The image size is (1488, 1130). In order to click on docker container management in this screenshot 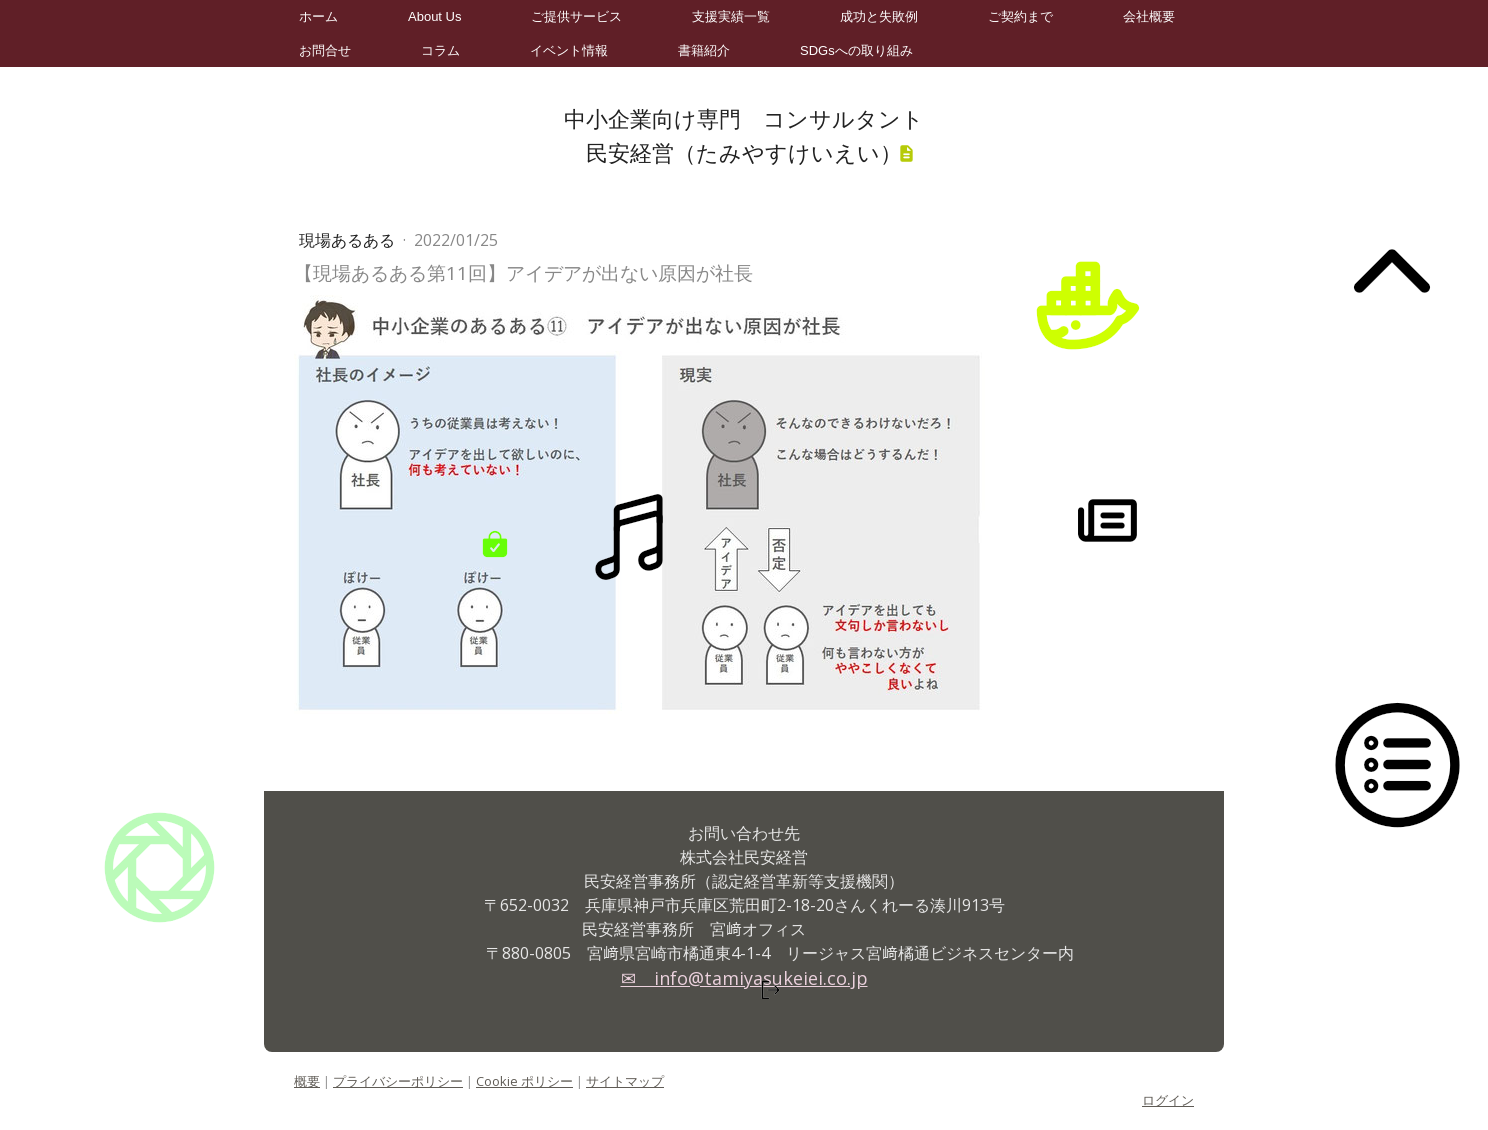, I will do `click(1085, 305)`.